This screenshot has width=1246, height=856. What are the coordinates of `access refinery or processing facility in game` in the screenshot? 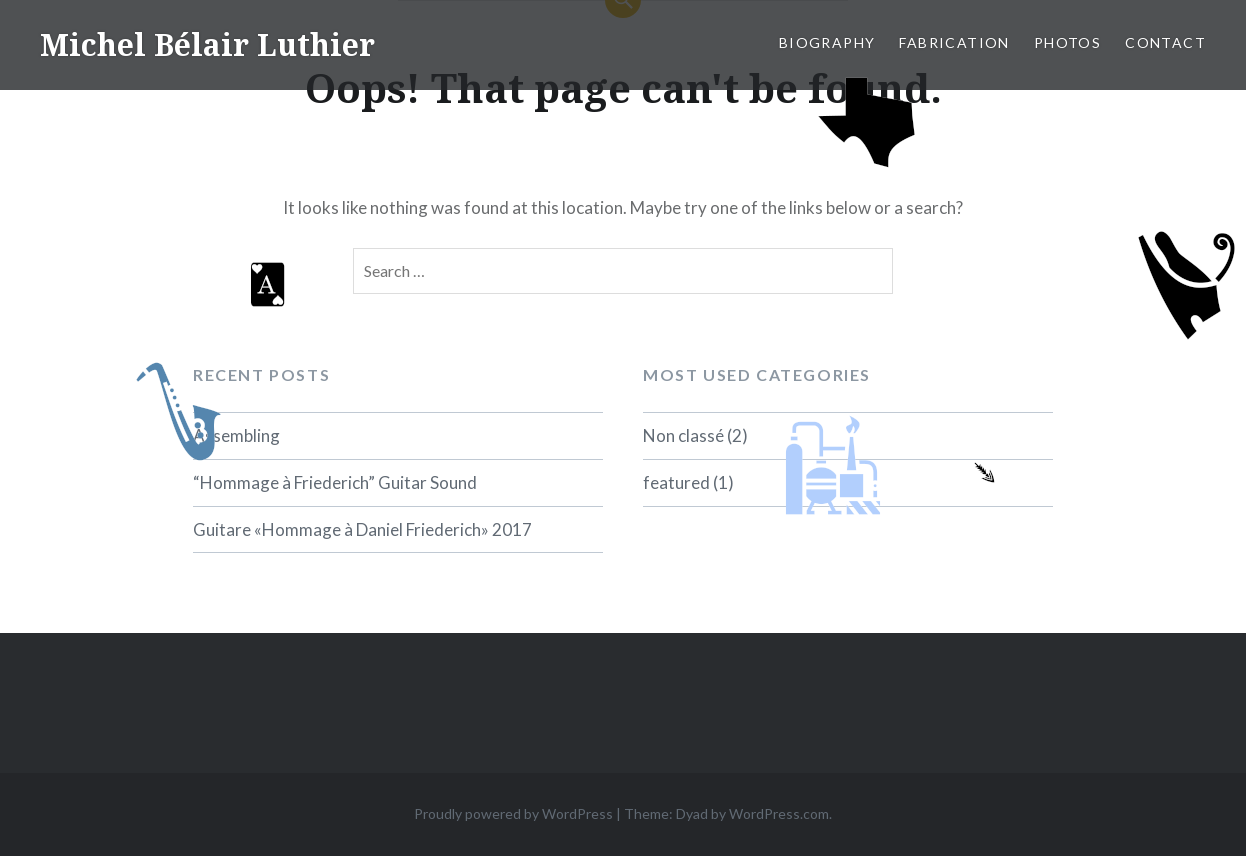 It's located at (833, 465).